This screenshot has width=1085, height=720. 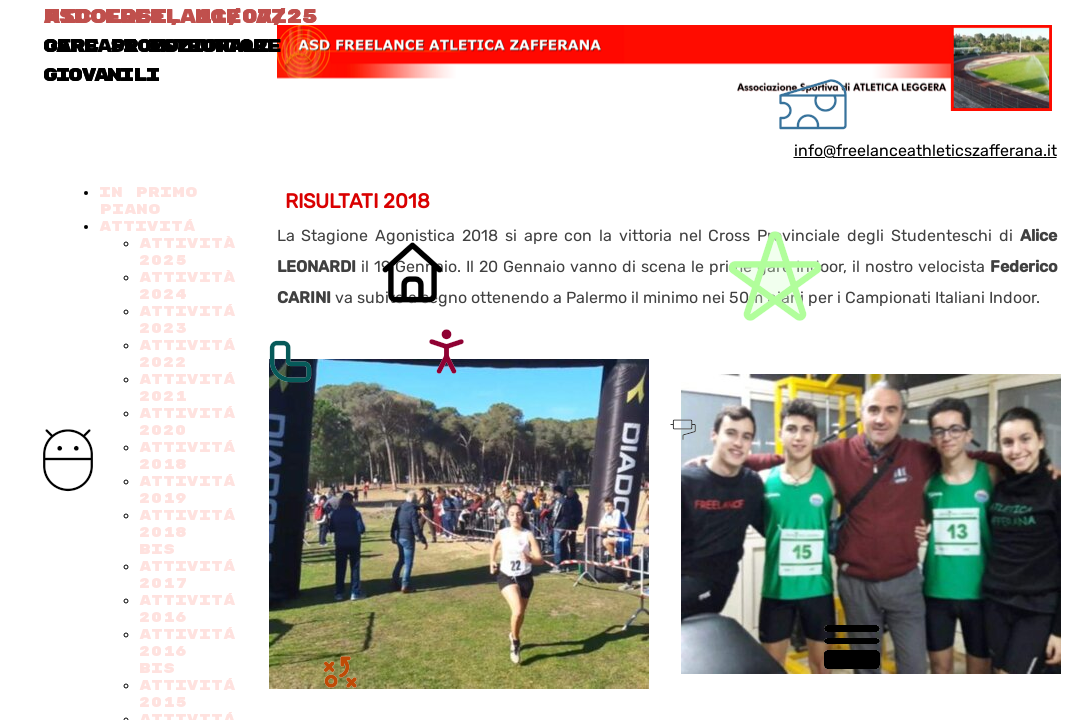 What do you see at coordinates (412, 272) in the screenshot?
I see `navigate to home screen` at bounding box center [412, 272].